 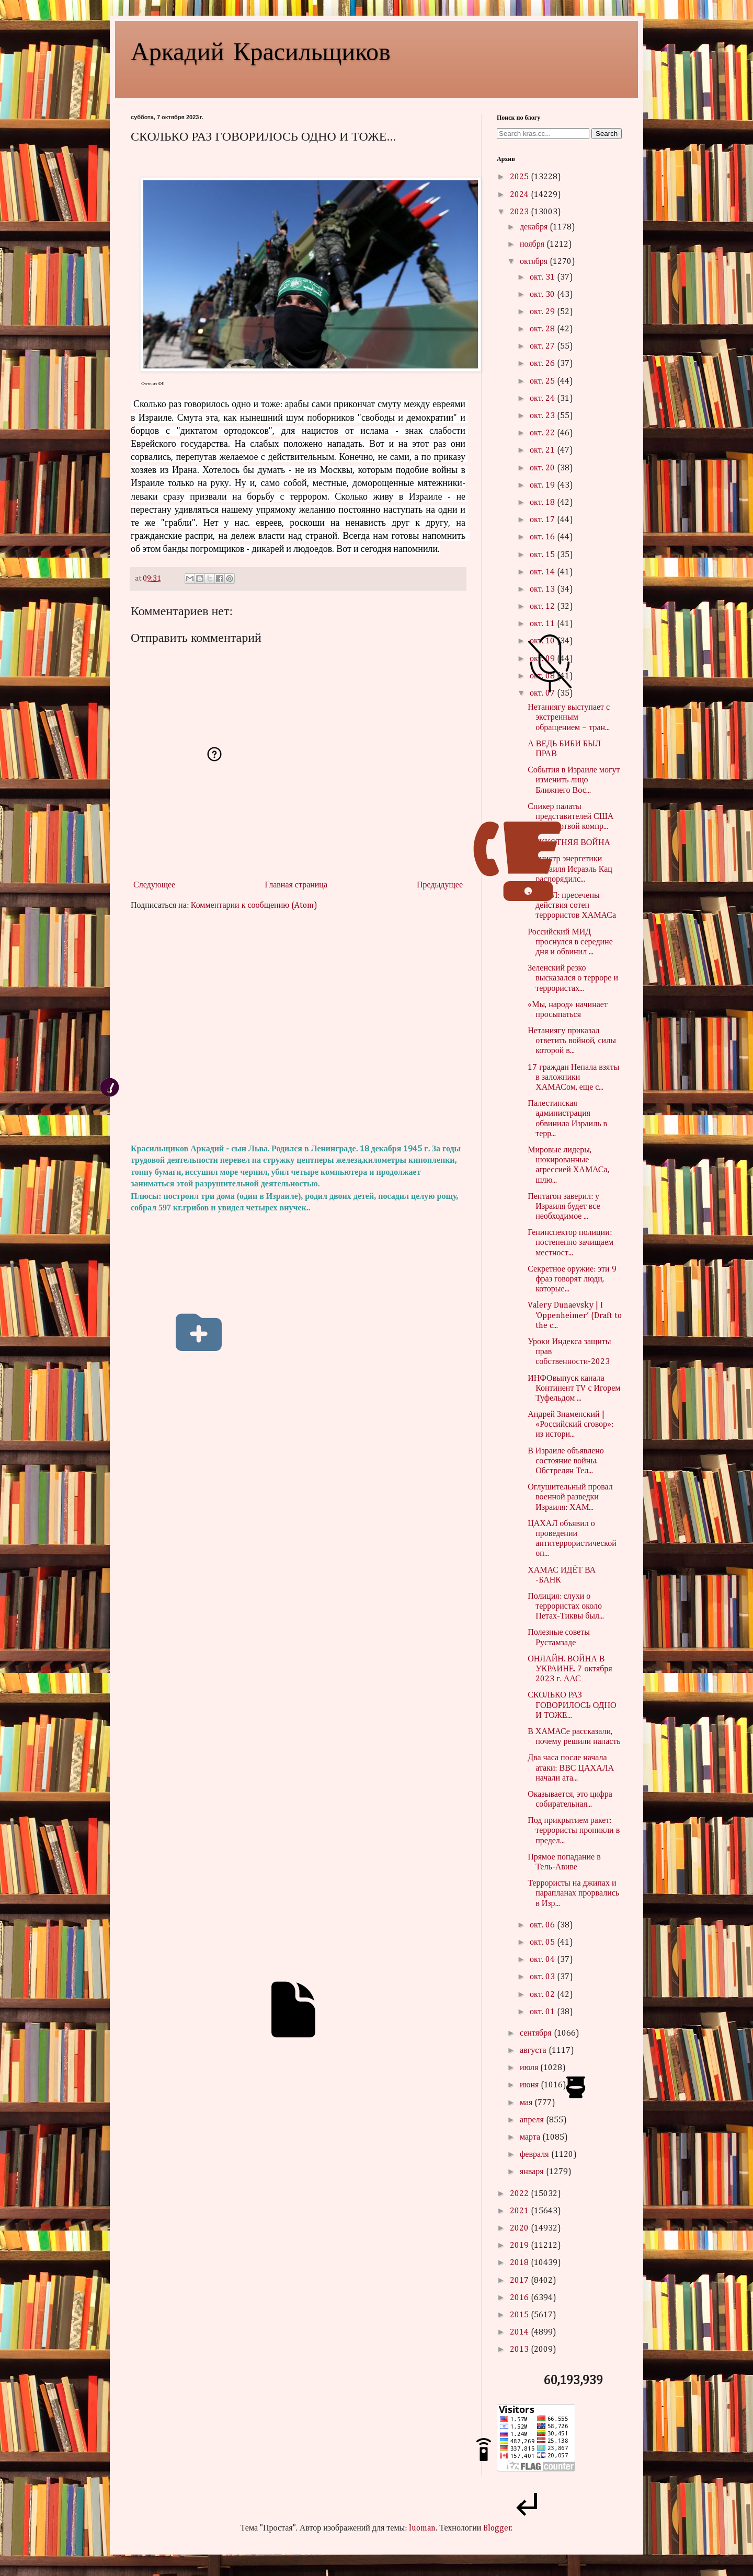 I want to click on navigate to parent folder or directory, so click(x=526, y=2503).